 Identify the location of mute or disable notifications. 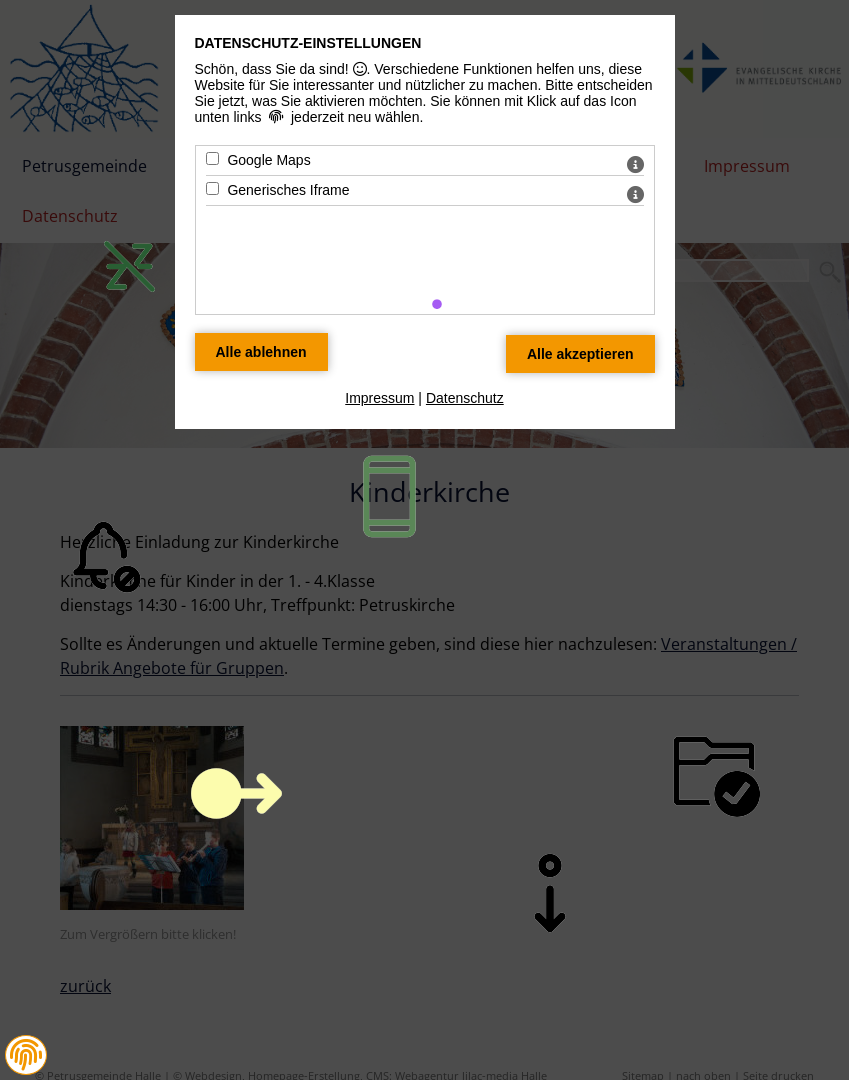
(103, 555).